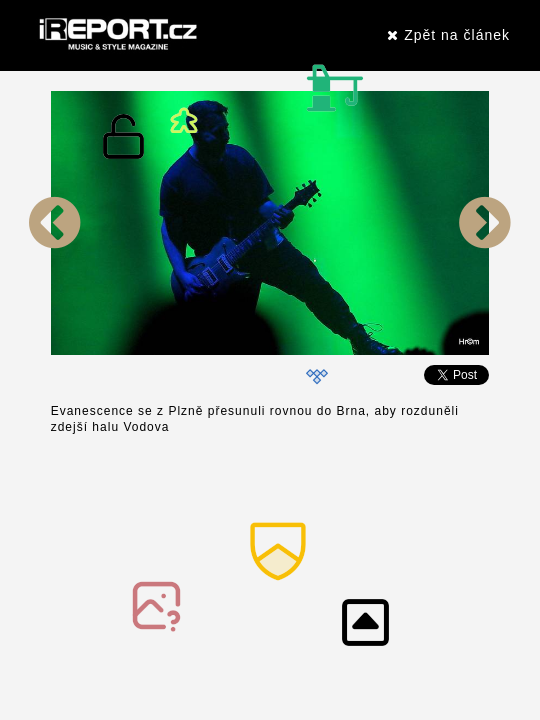  Describe the element at coordinates (156, 605) in the screenshot. I see `unknown or missing image` at that location.